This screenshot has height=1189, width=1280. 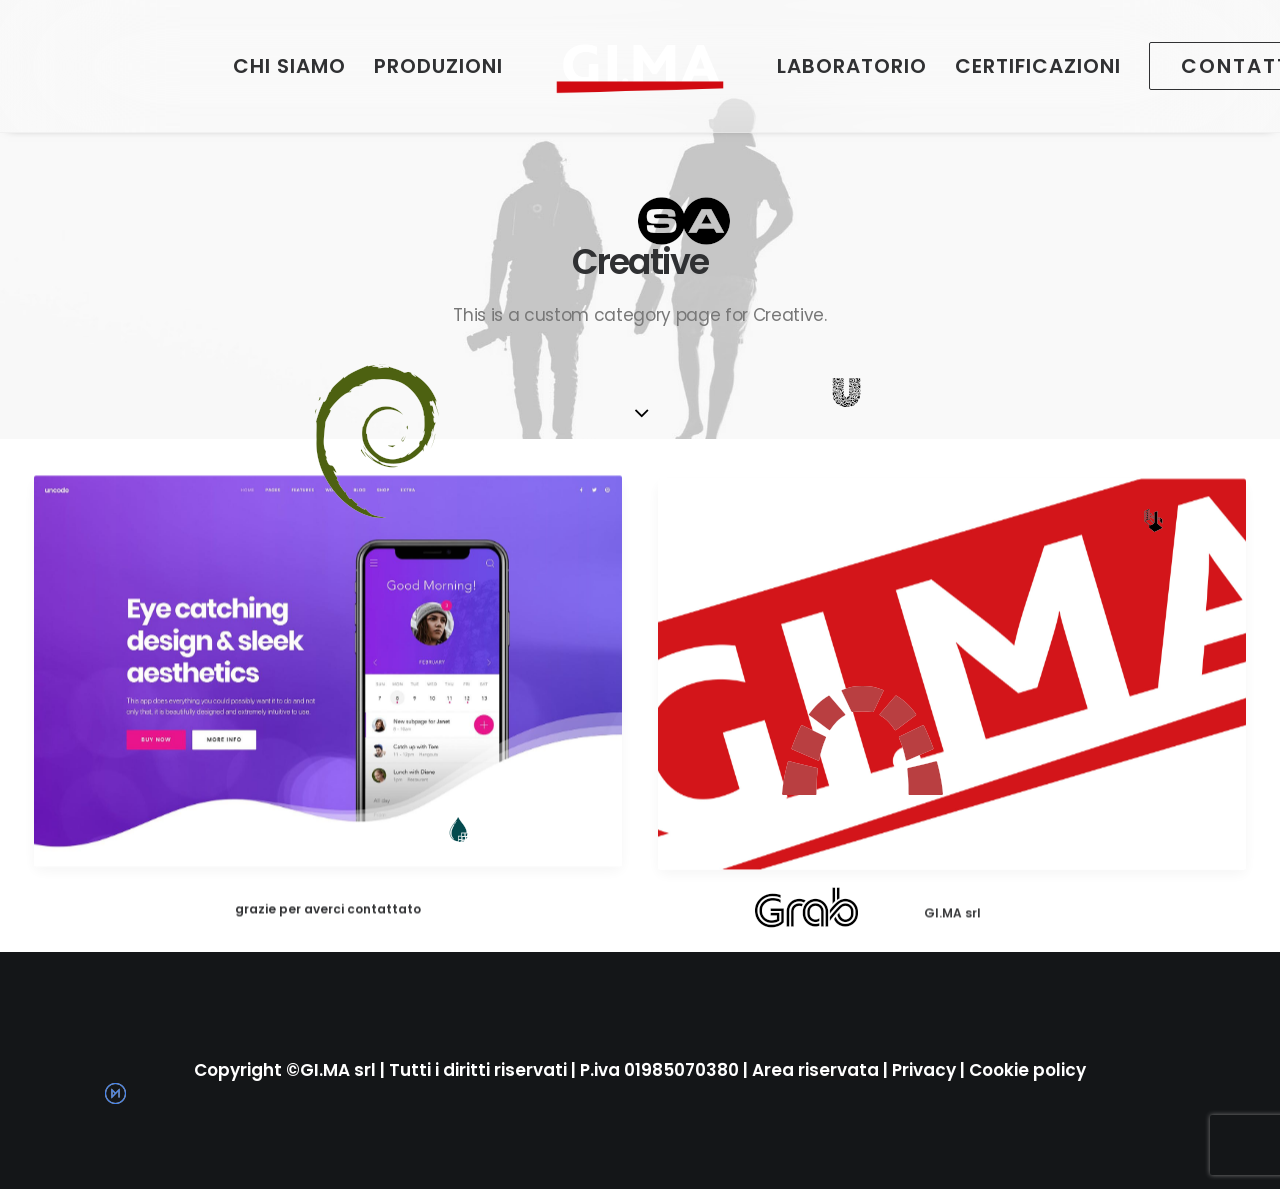 What do you see at coordinates (684, 221) in the screenshot?
I see `Sabancı Holding company logo` at bounding box center [684, 221].